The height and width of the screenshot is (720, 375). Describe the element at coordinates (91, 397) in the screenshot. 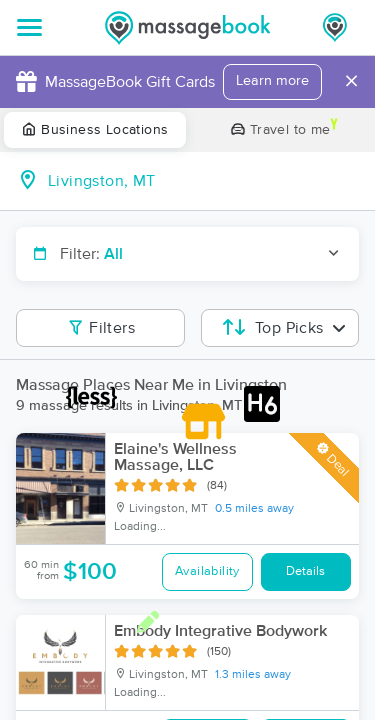

I see `less css preprocessor logo` at that location.